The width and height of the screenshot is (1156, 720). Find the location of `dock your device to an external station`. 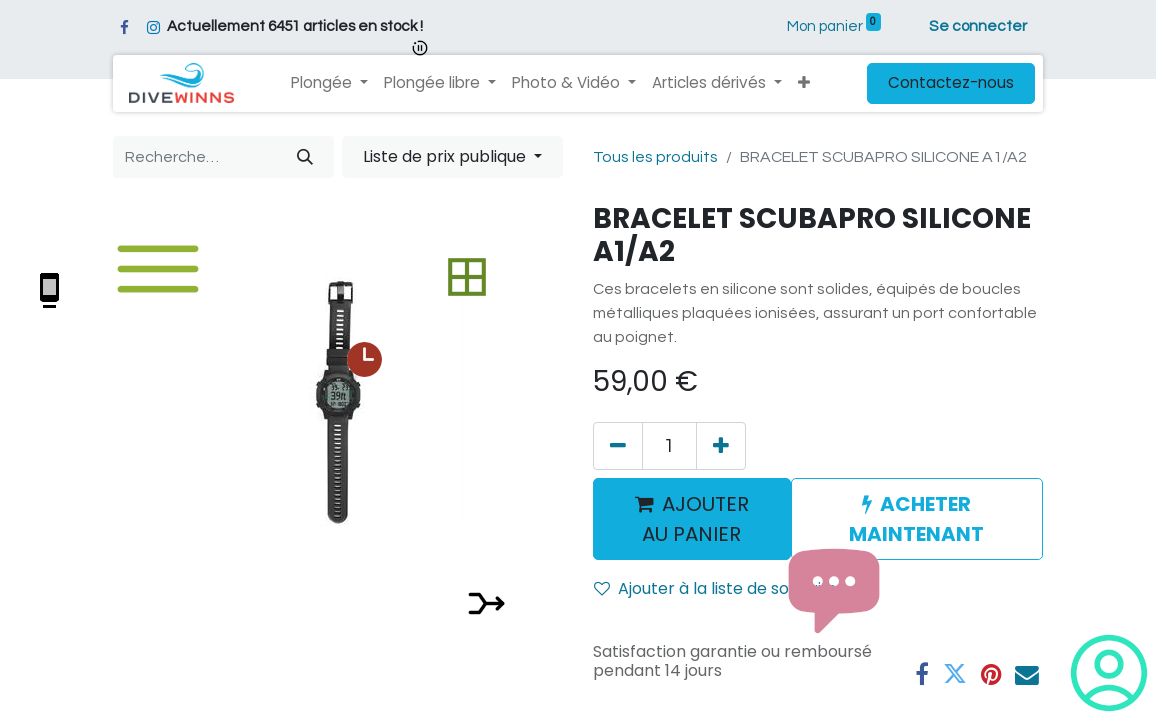

dock your device to an external station is located at coordinates (49, 290).